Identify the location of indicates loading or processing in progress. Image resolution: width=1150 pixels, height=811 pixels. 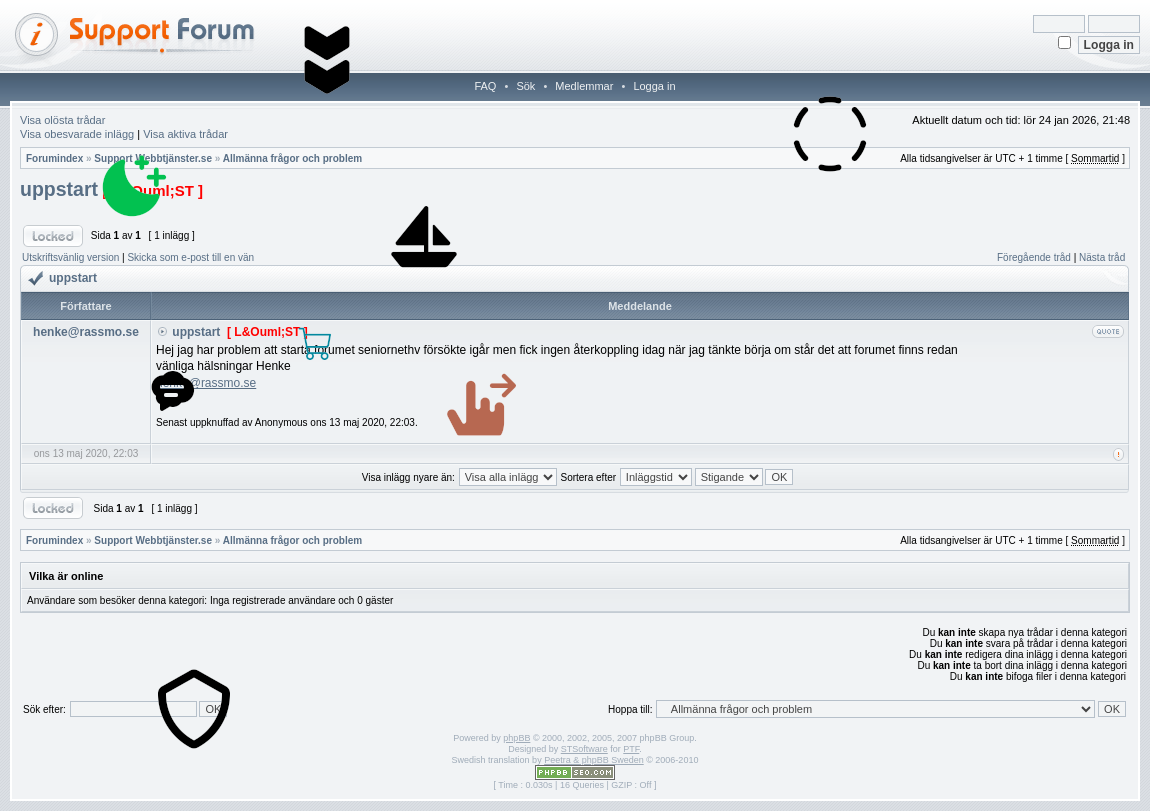
(830, 134).